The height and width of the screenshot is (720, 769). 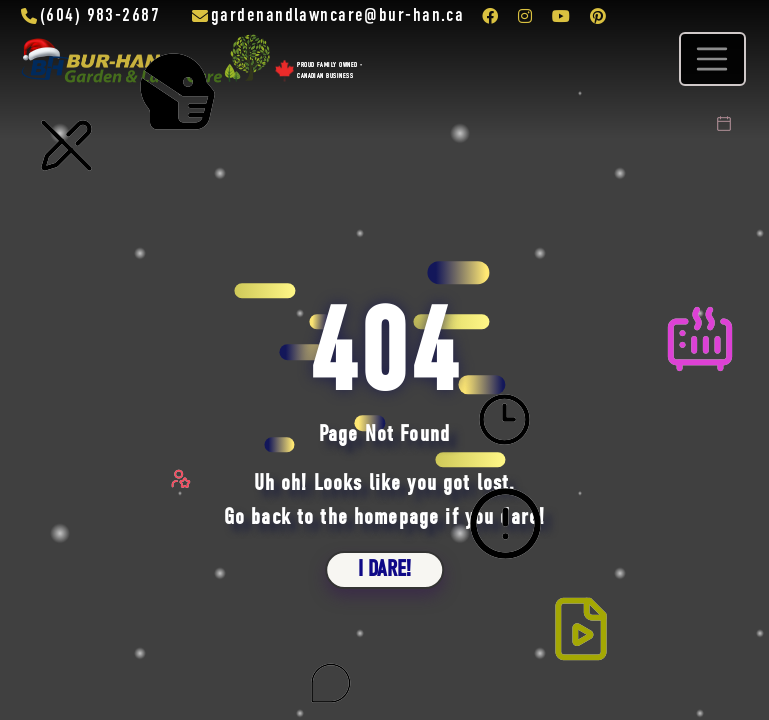 I want to click on indicates editing is disabled, so click(x=66, y=145).